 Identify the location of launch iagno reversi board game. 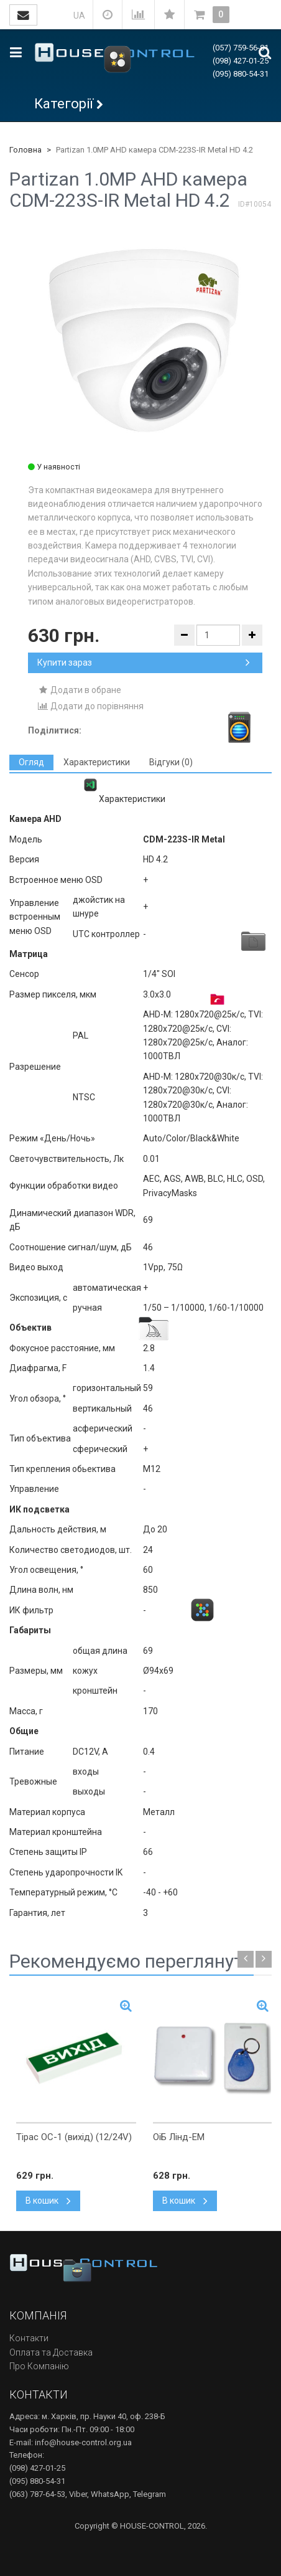
(117, 59).